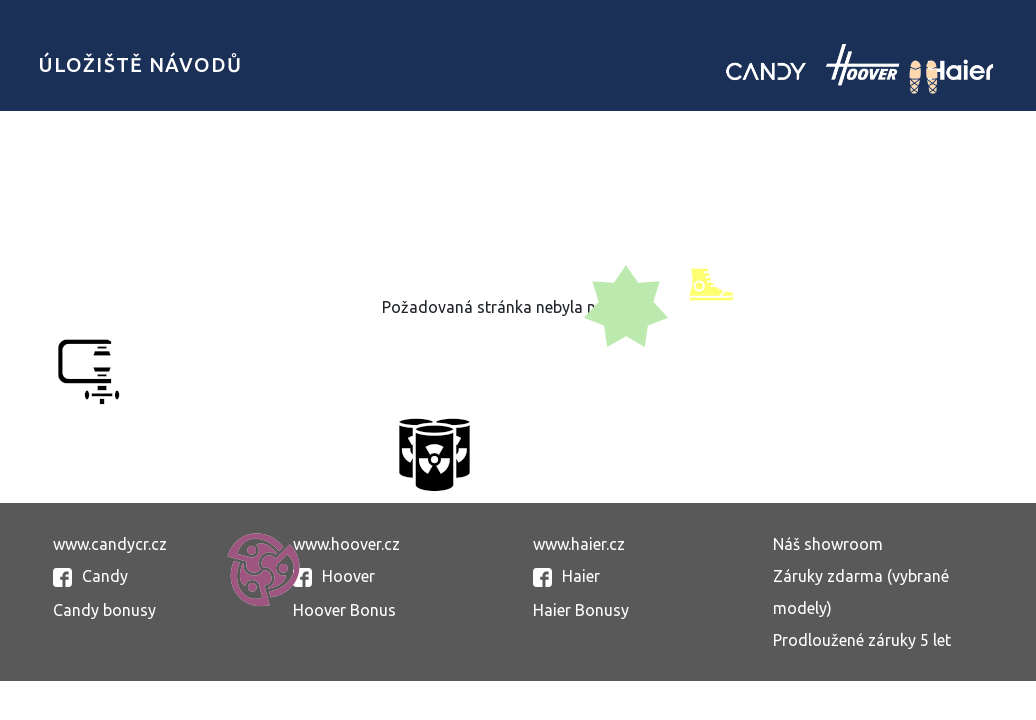 The width and height of the screenshot is (1036, 720). I want to click on browse footwear or shoe products, so click(711, 284).